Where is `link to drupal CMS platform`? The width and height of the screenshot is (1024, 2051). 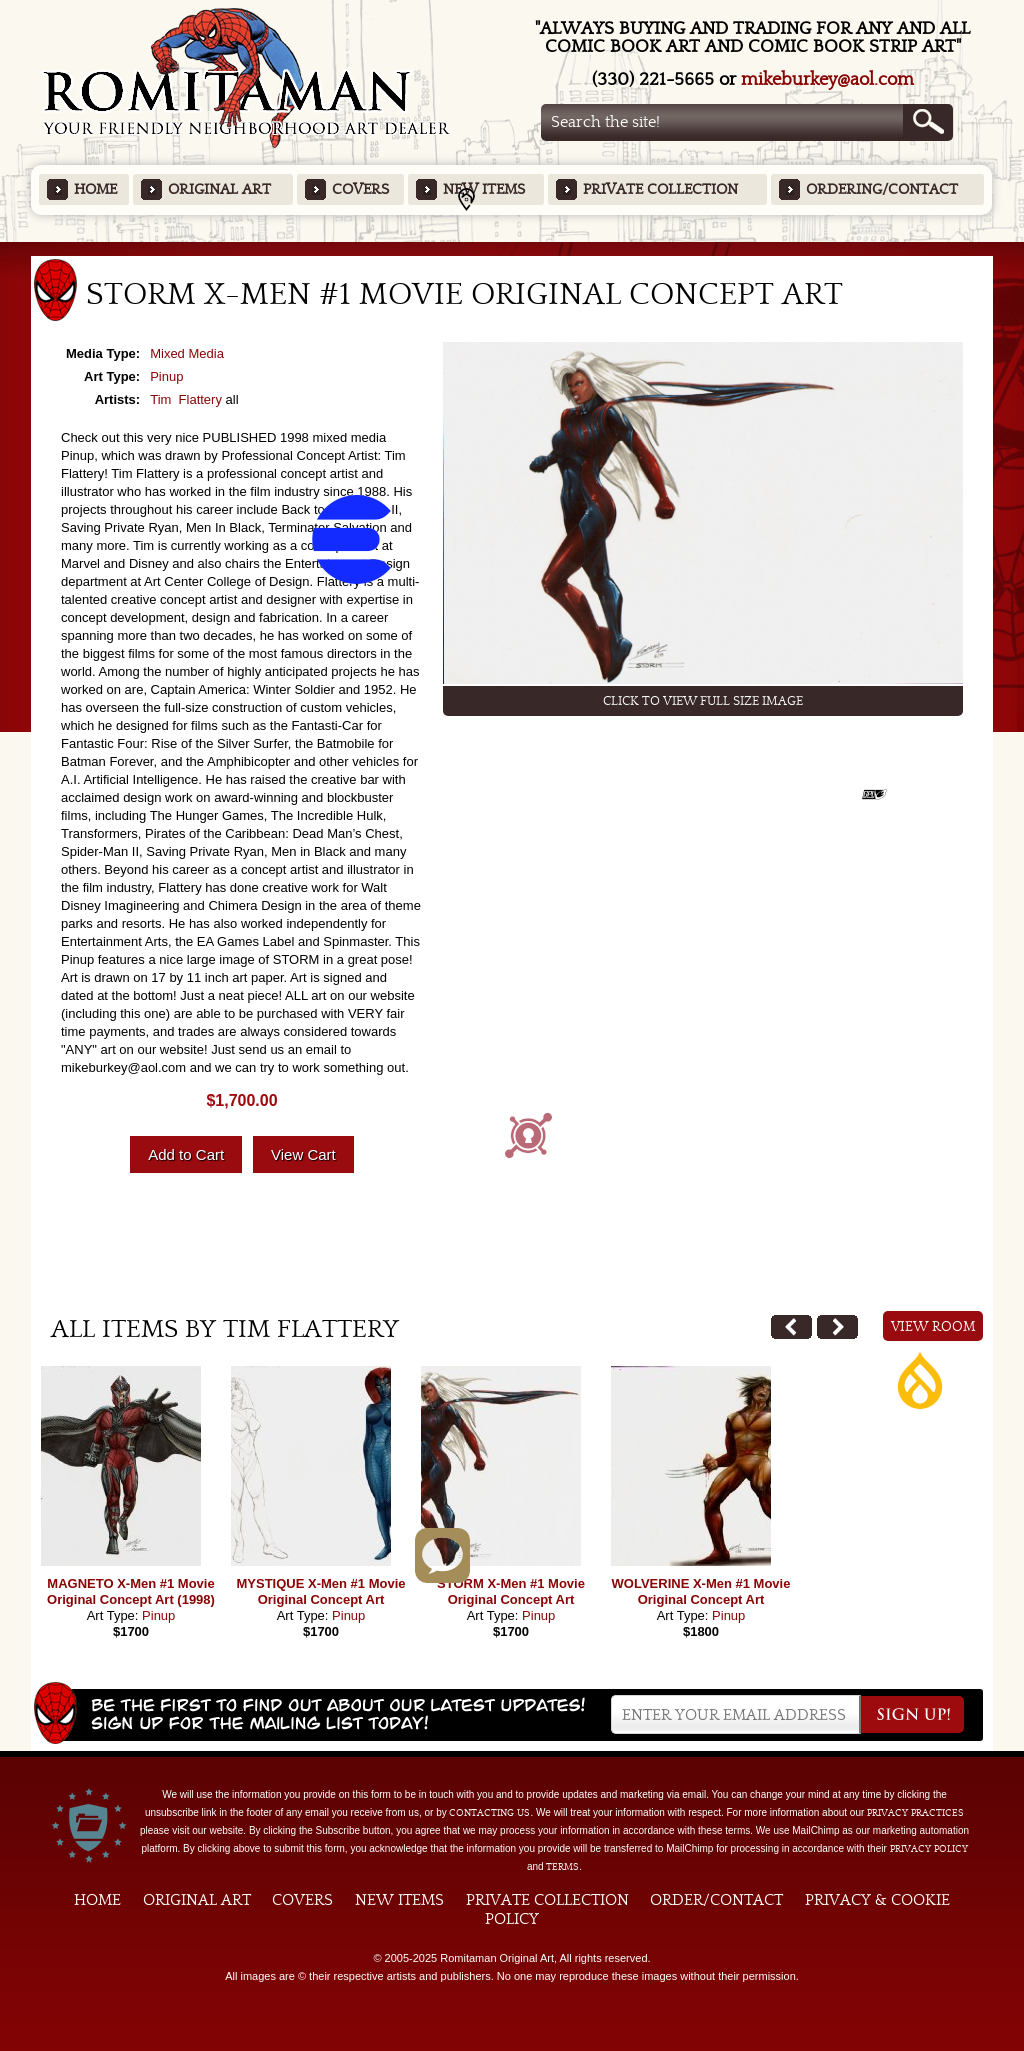
link to drupal CMS platform is located at coordinates (920, 1380).